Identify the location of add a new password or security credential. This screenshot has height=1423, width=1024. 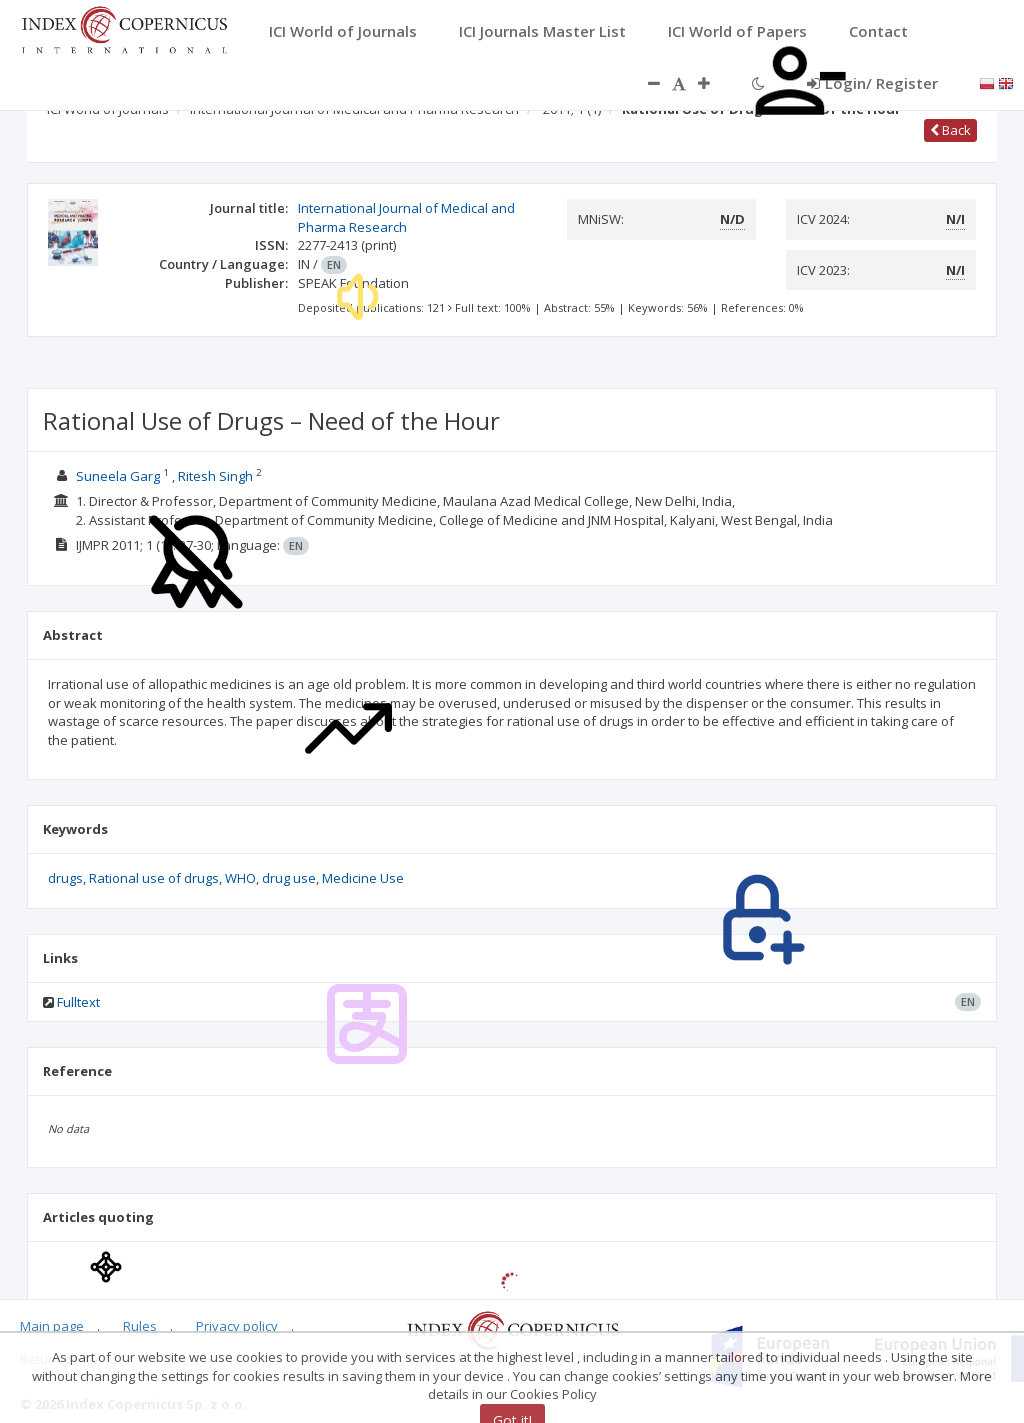
(757, 917).